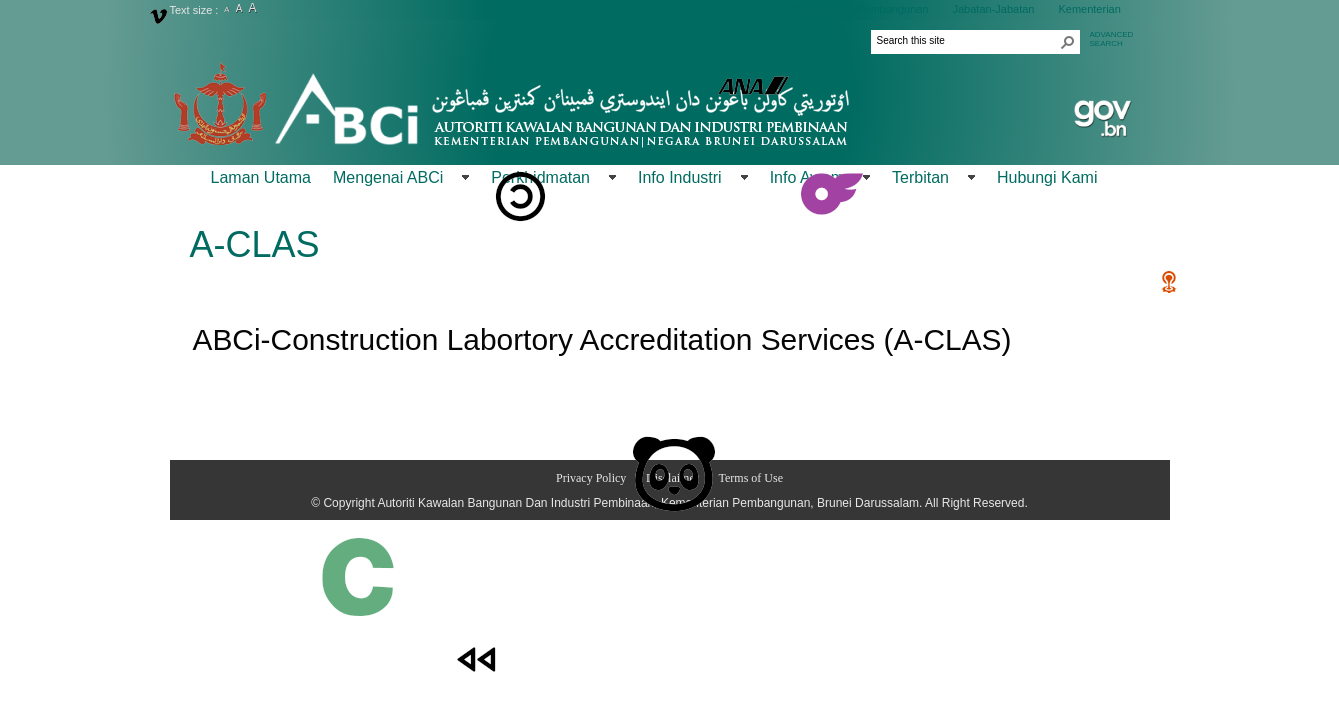 Image resolution: width=1339 pixels, height=720 pixels. What do you see at coordinates (158, 16) in the screenshot?
I see `open the Vimeo app` at bounding box center [158, 16].